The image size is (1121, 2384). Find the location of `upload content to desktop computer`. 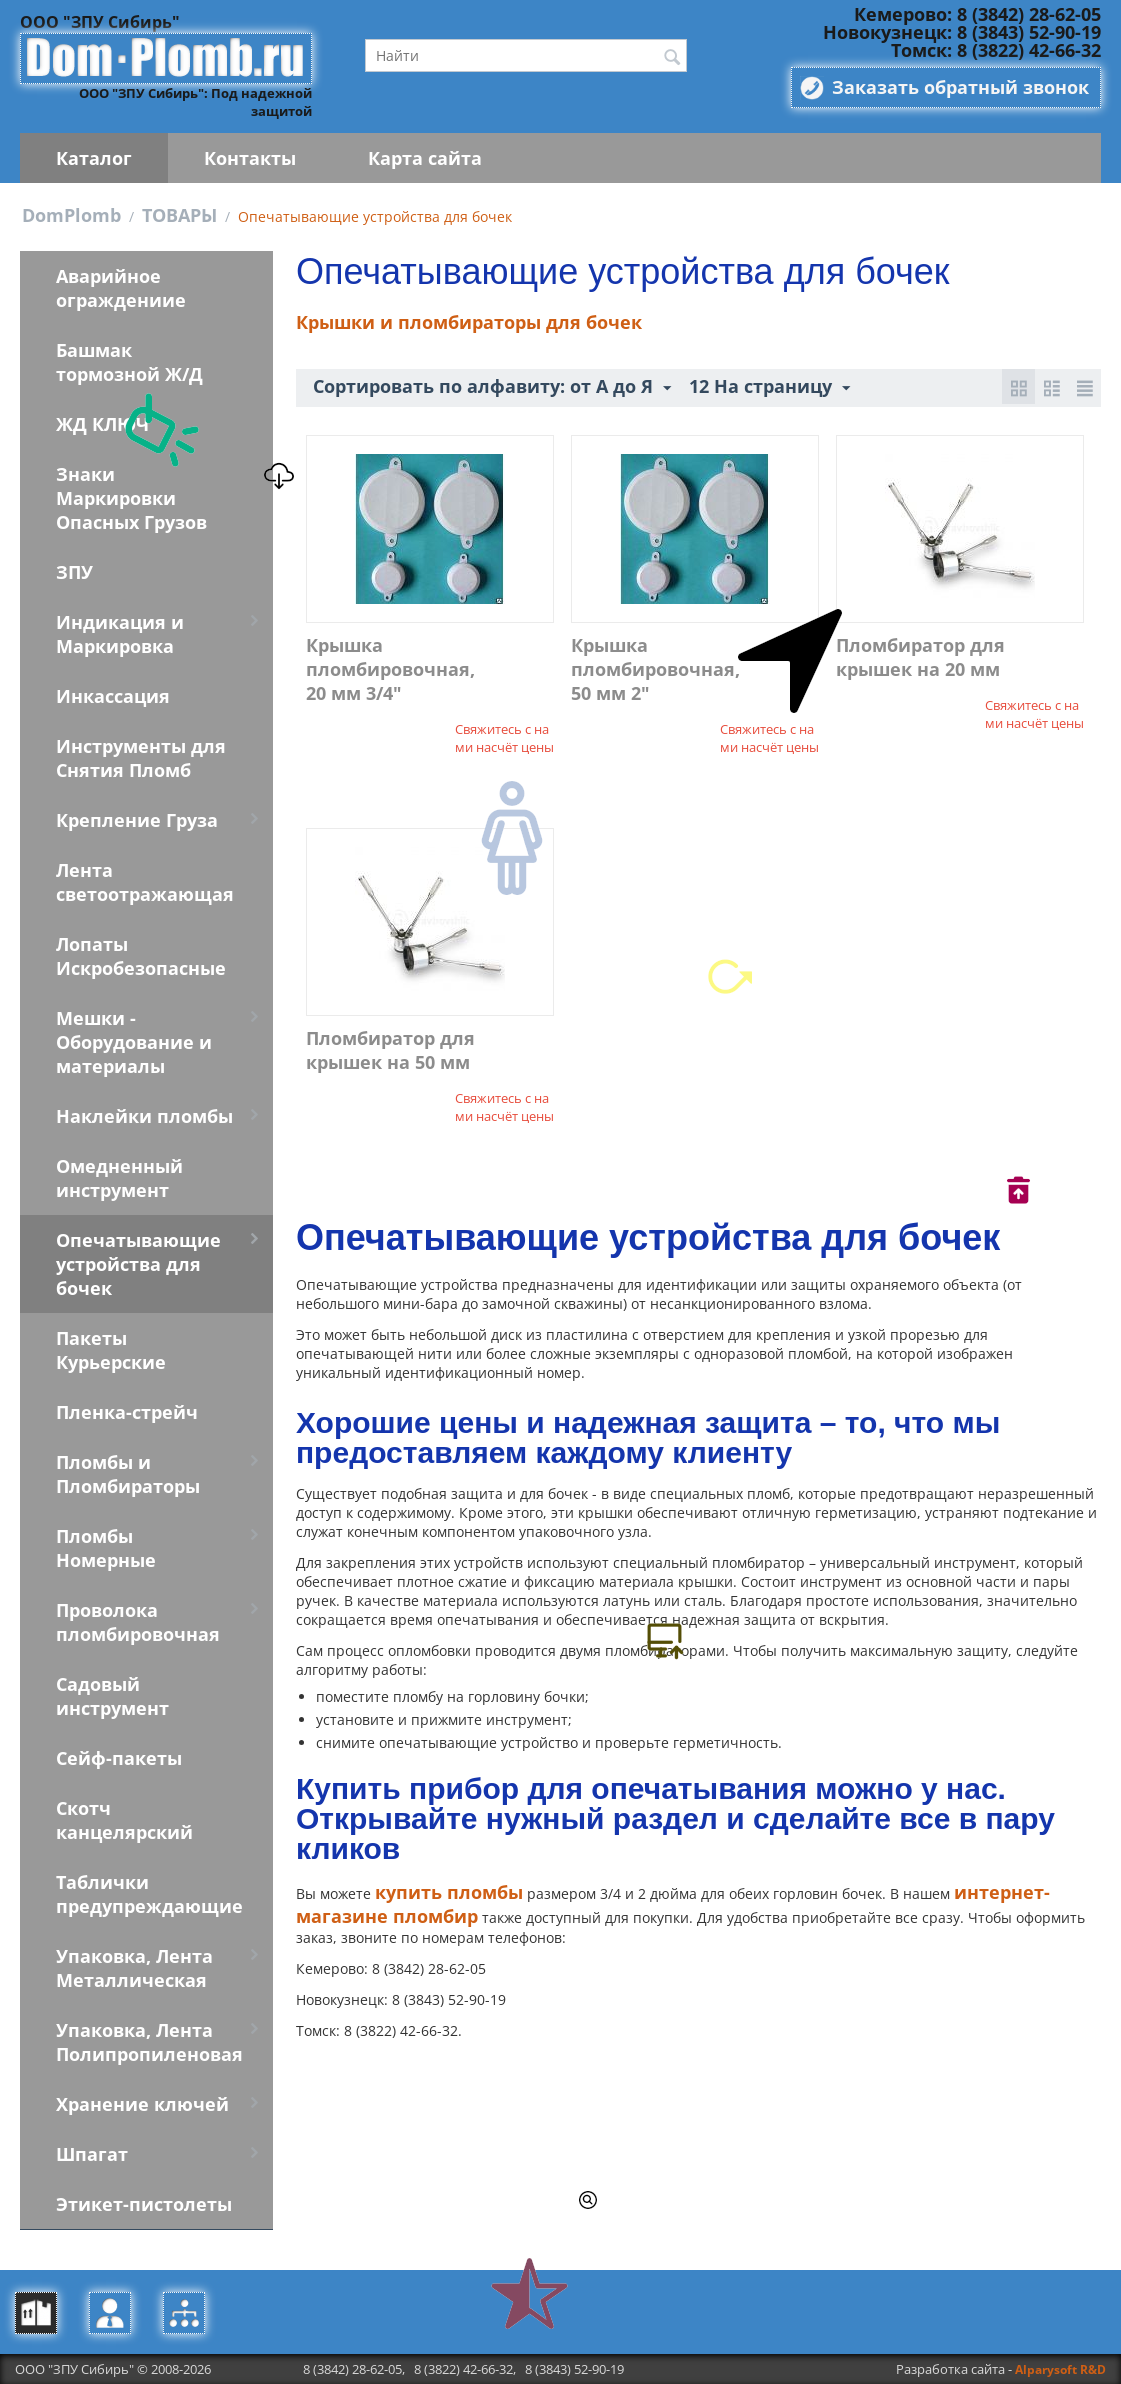

upload content to desktop computer is located at coordinates (664, 1640).